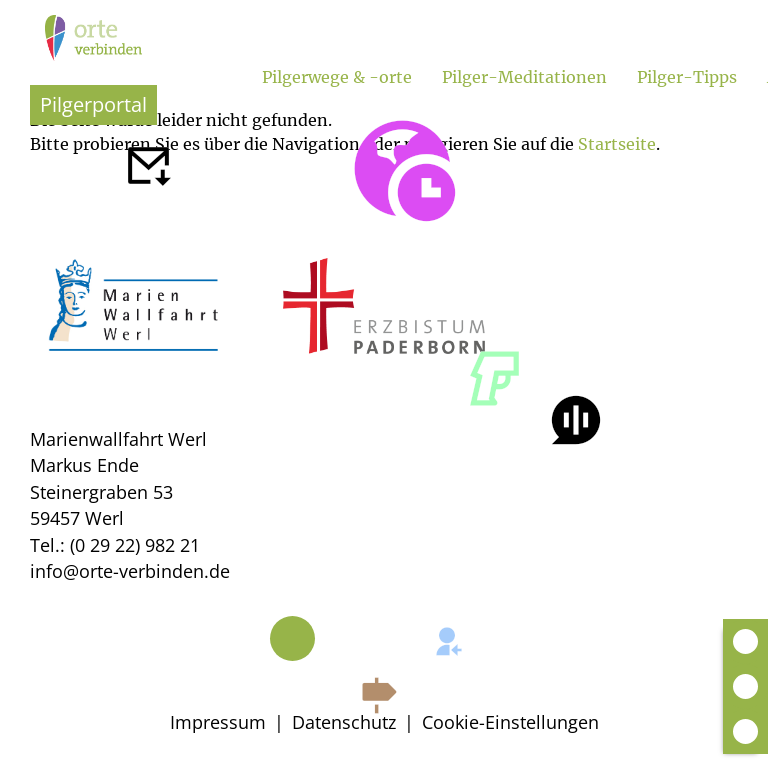 Image resolution: width=768 pixels, height=784 pixels. I want to click on download email or message, so click(148, 165).